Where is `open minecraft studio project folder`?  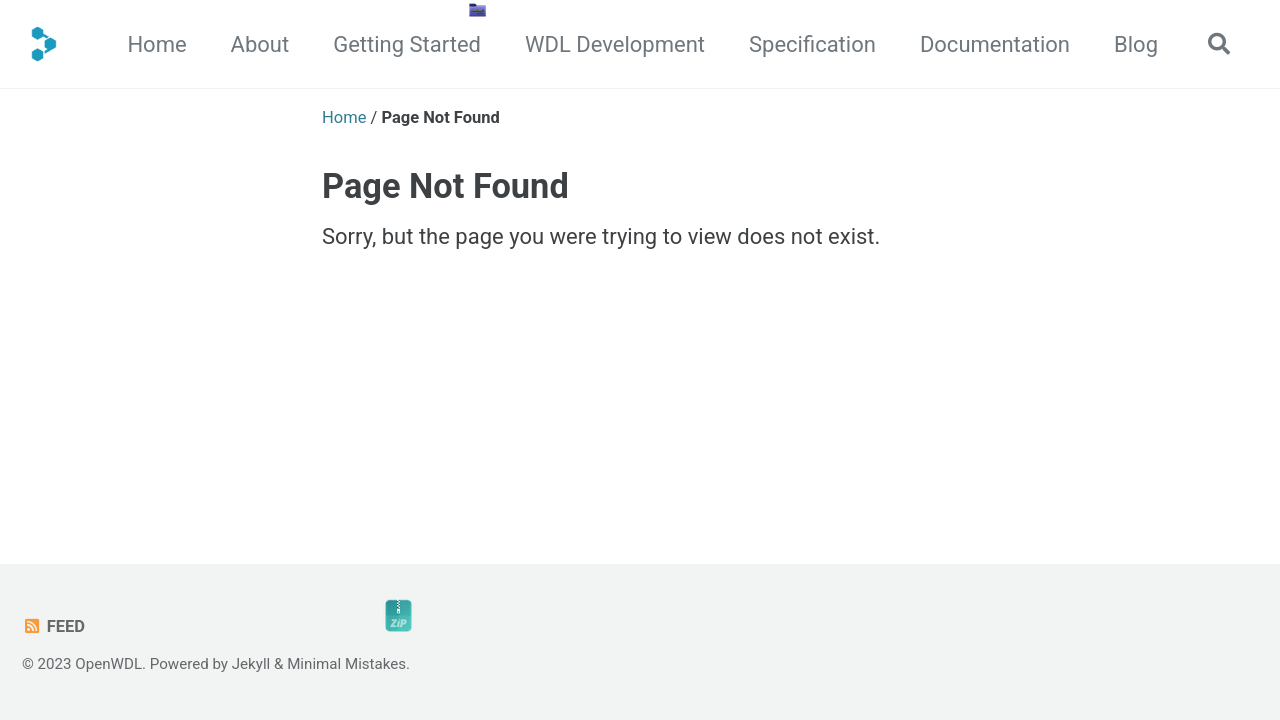
open minecraft studio project folder is located at coordinates (477, 10).